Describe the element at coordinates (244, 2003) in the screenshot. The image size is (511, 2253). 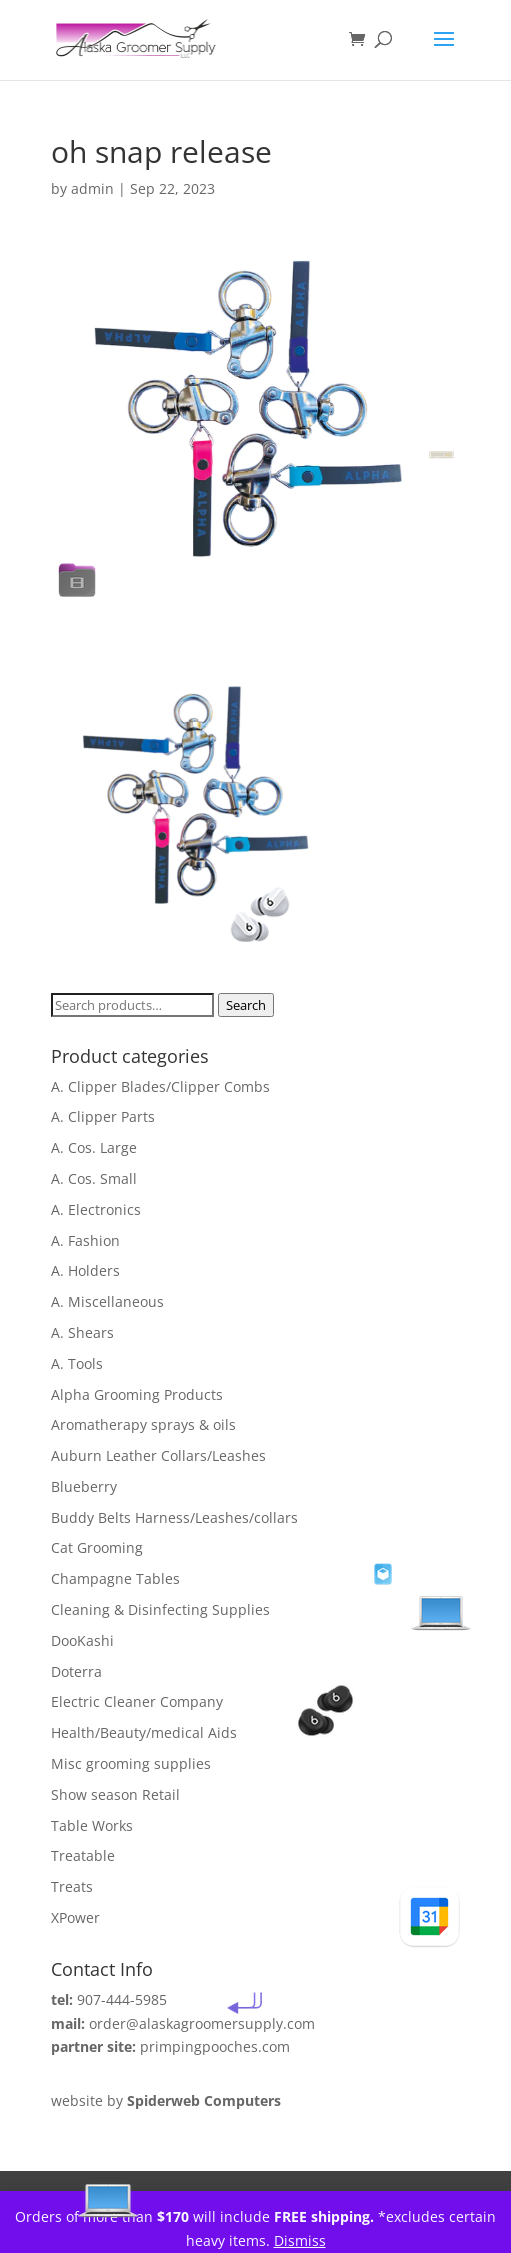
I see `reply all to an email message` at that location.